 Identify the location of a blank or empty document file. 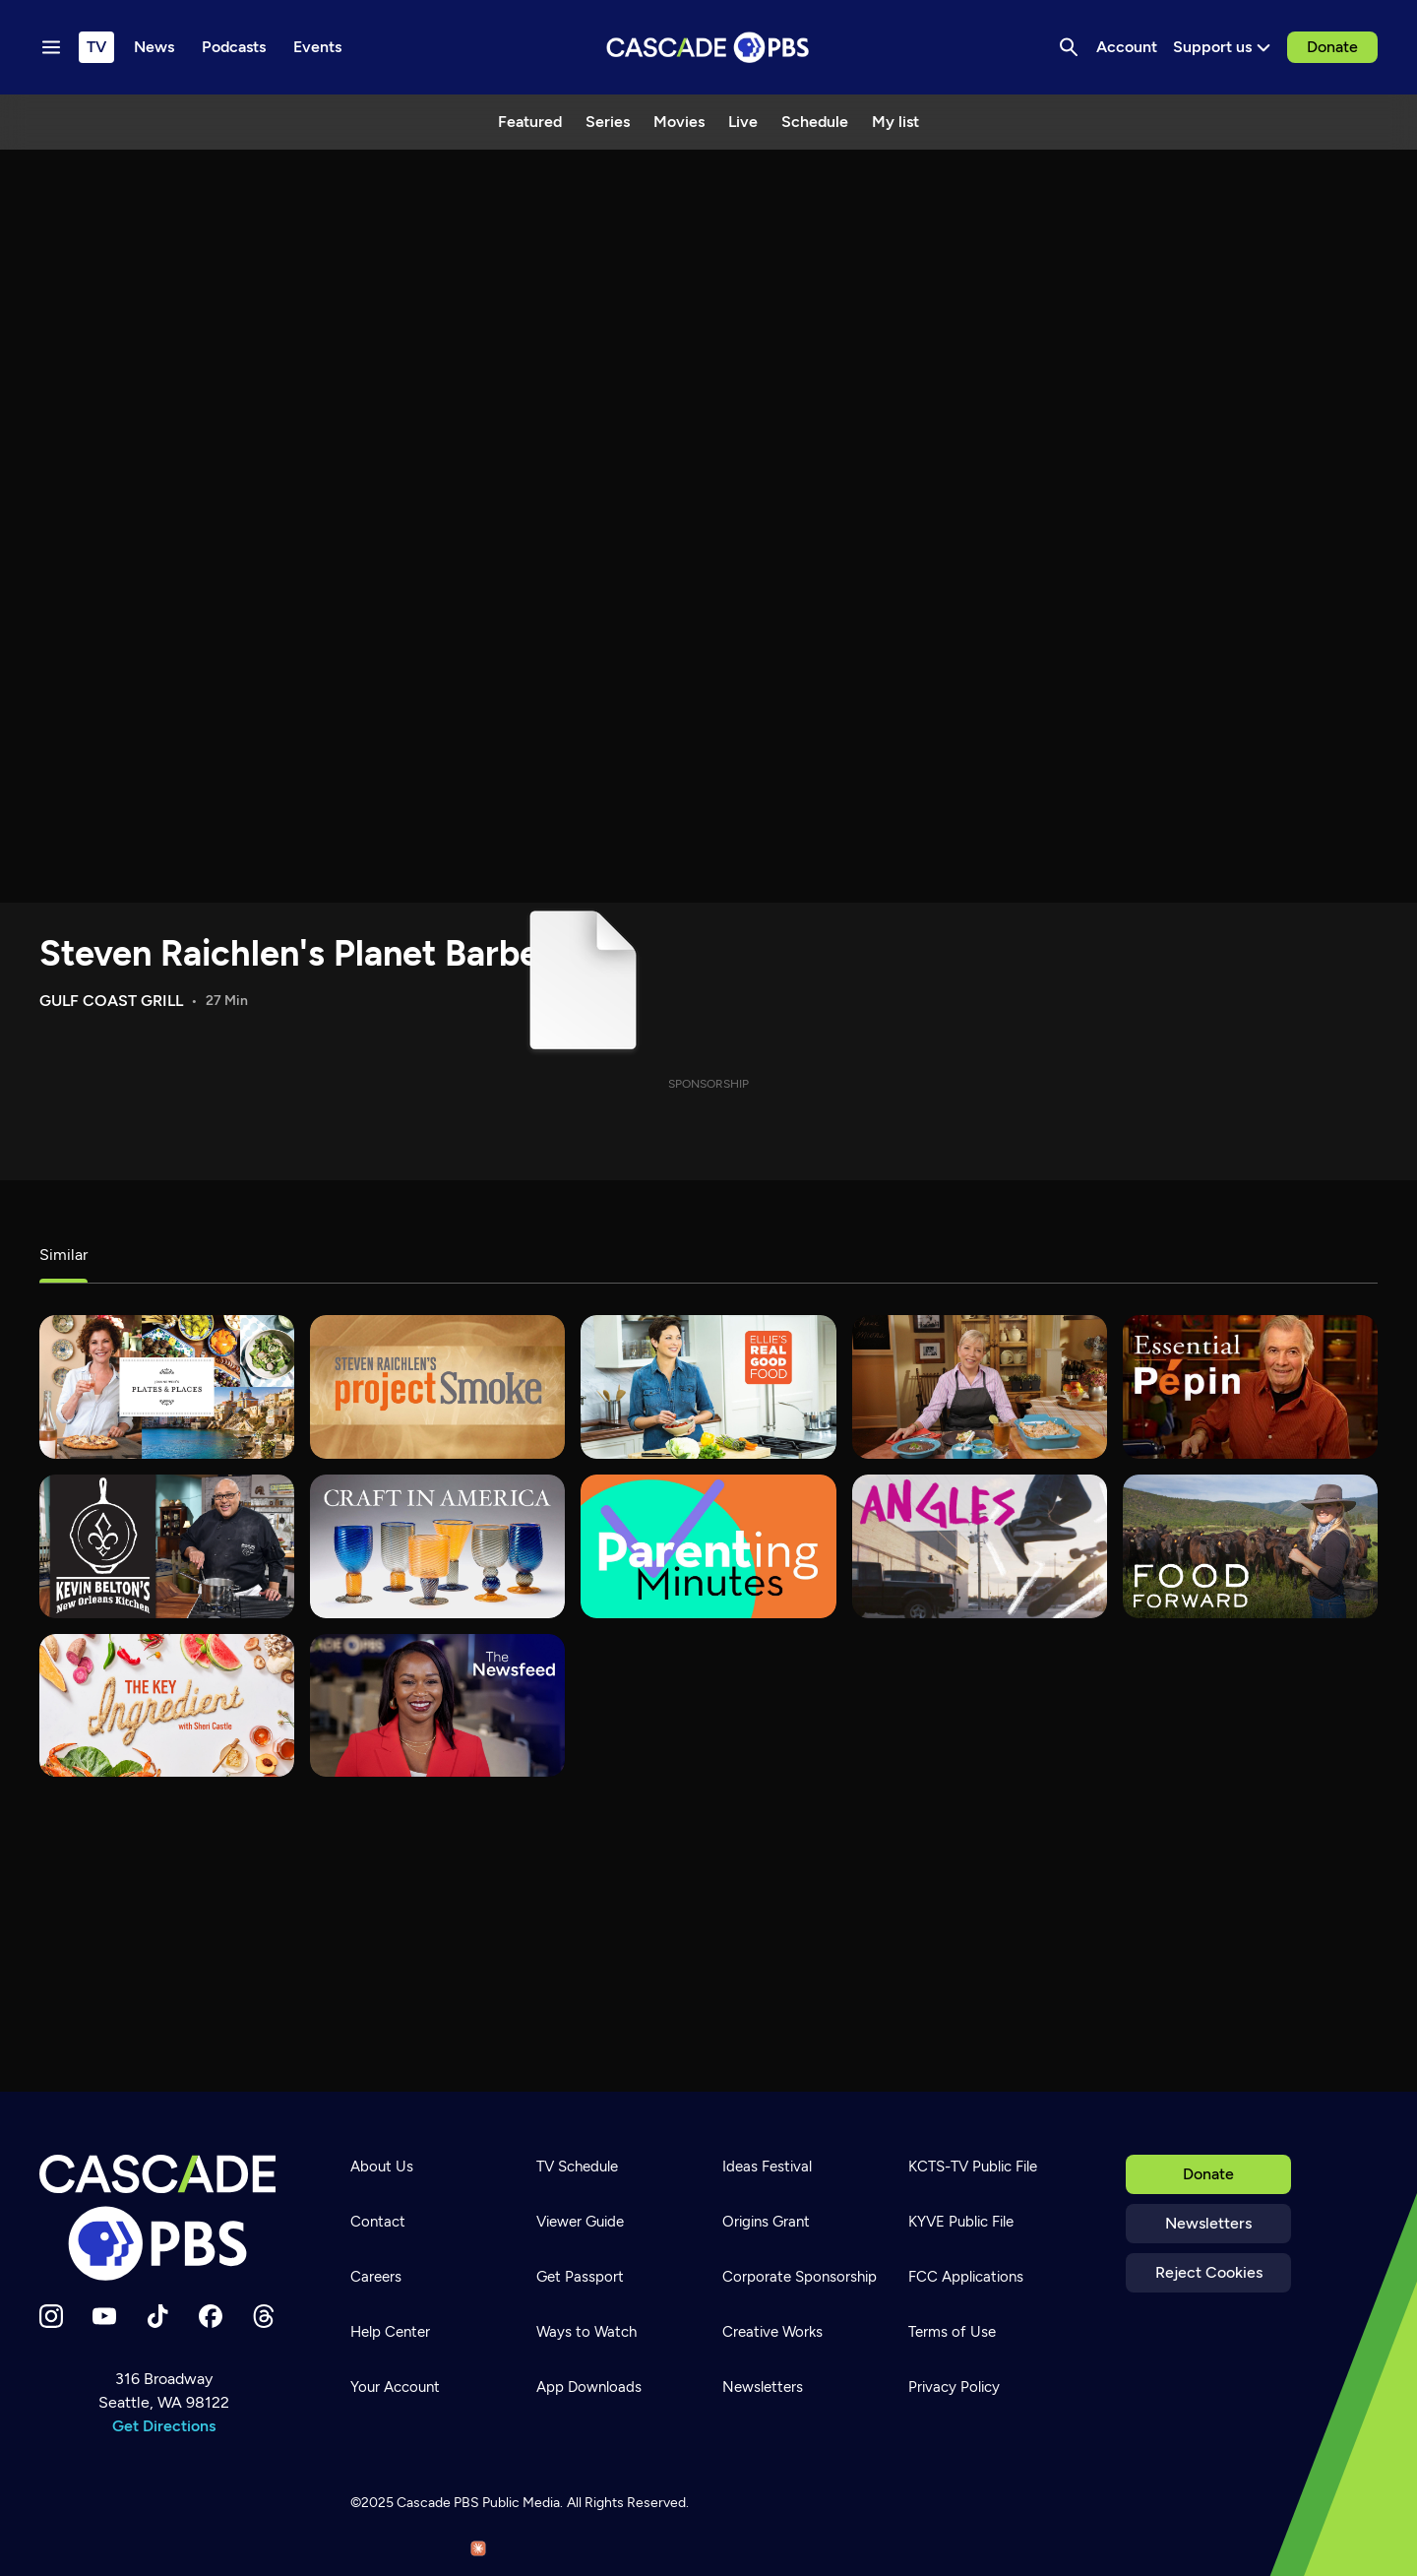
(583, 982).